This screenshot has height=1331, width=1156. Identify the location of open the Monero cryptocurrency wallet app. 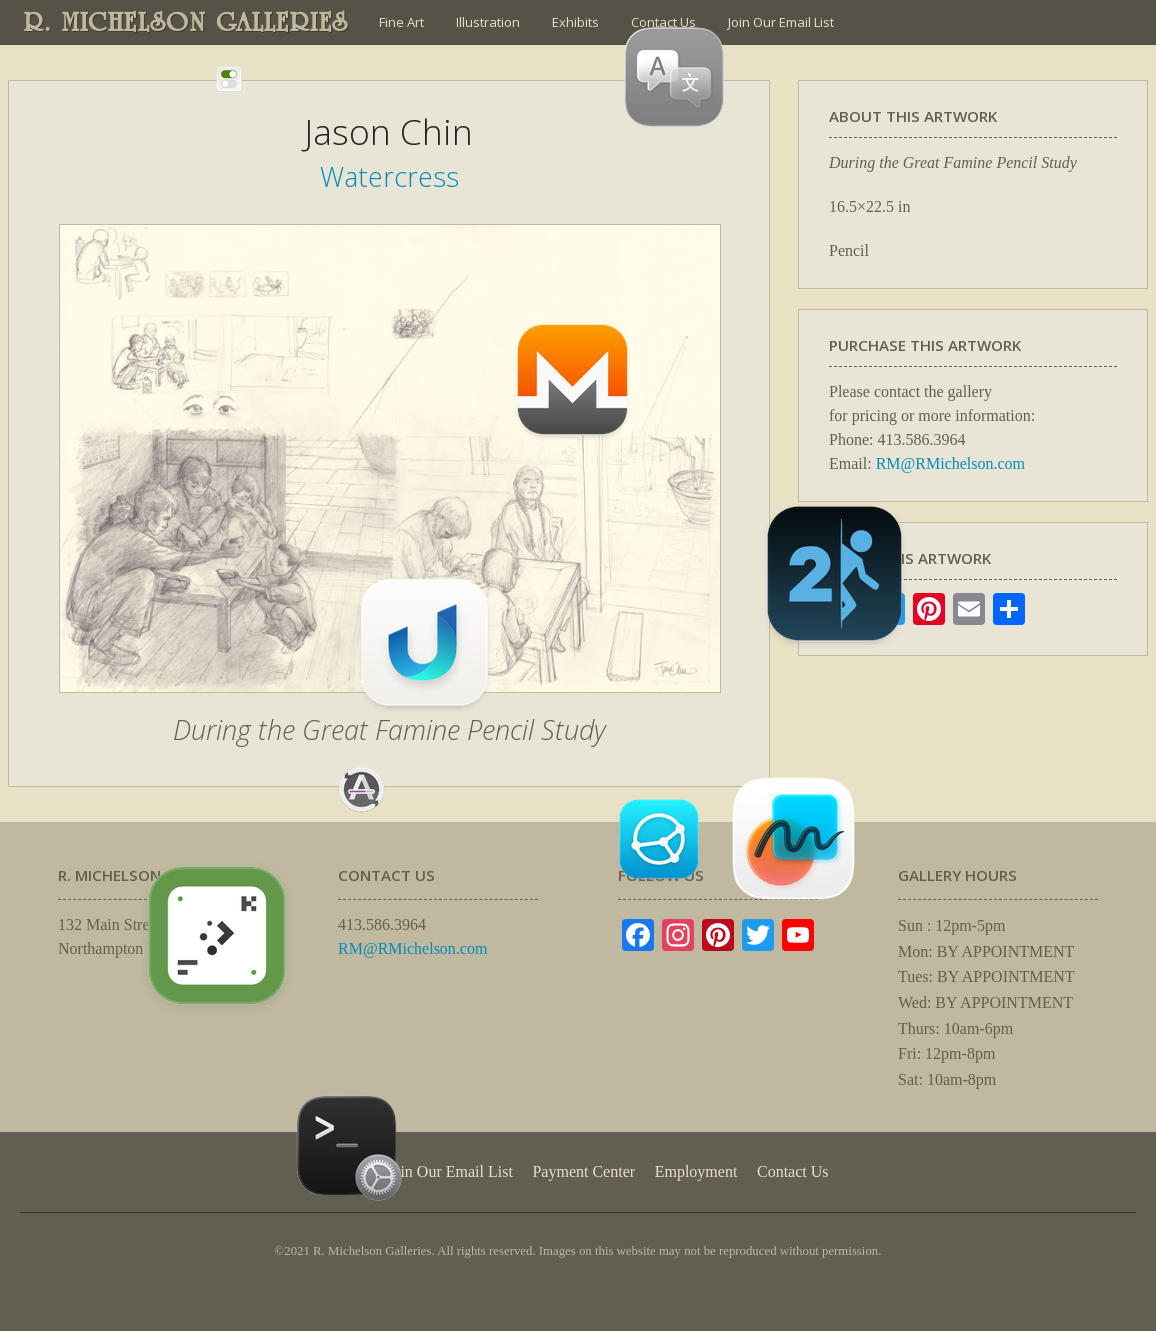
(572, 379).